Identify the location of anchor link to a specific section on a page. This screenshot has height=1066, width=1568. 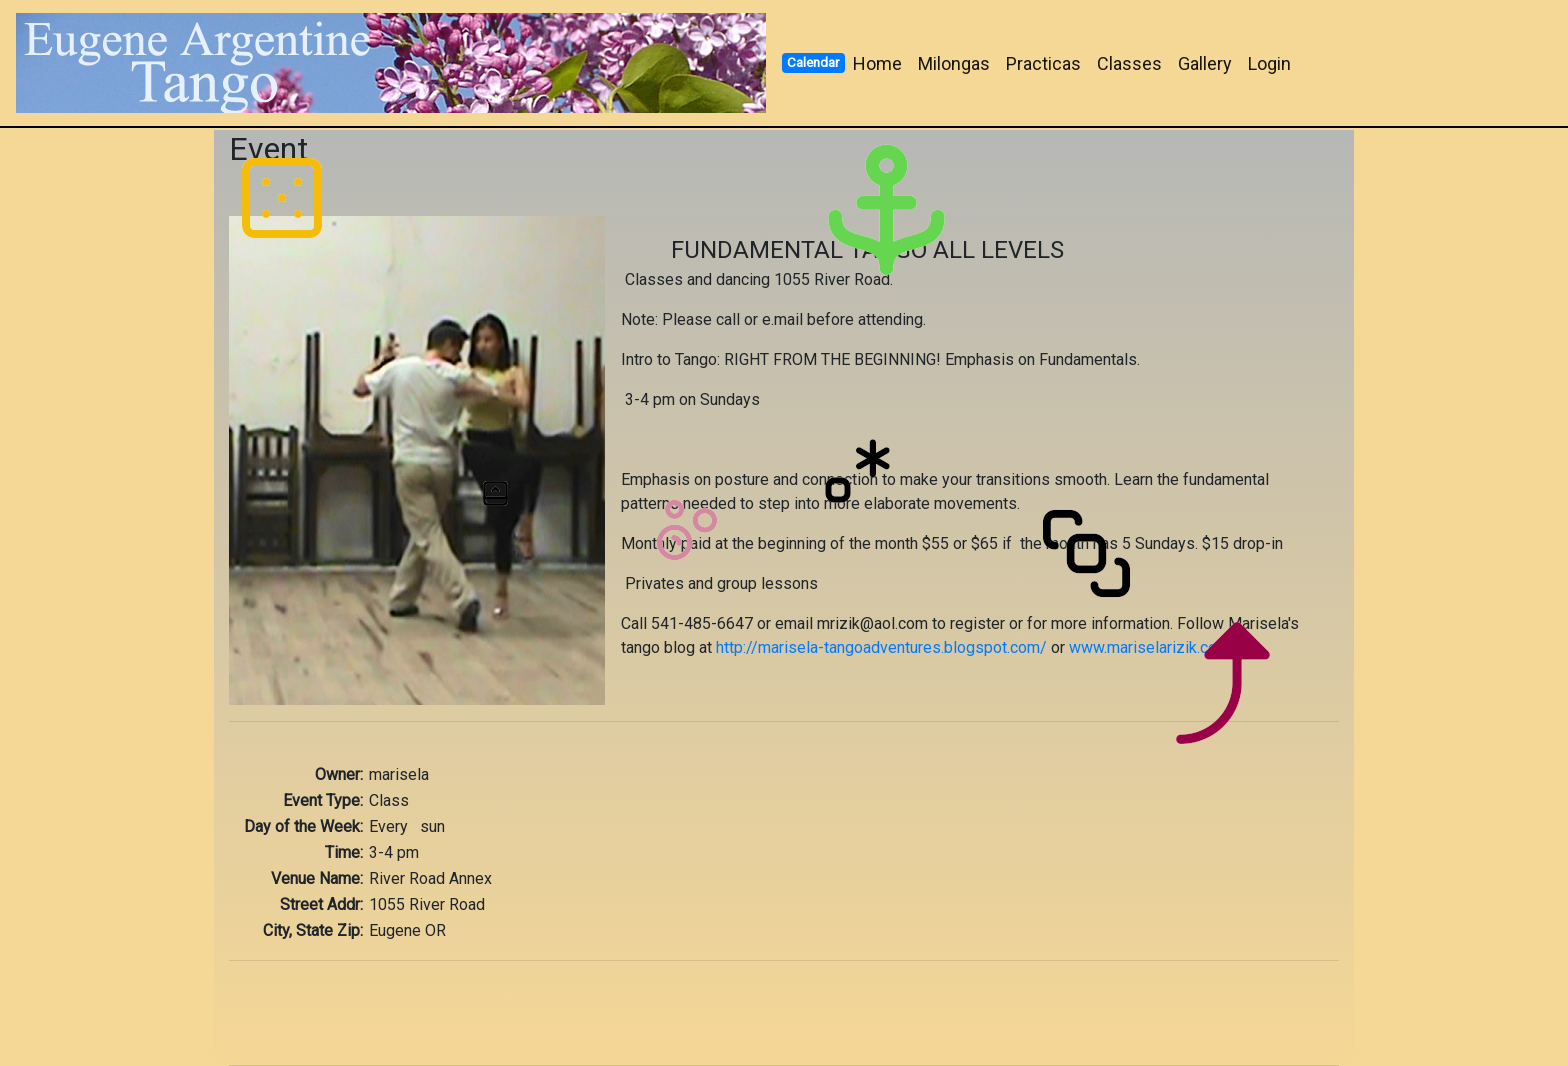
(886, 207).